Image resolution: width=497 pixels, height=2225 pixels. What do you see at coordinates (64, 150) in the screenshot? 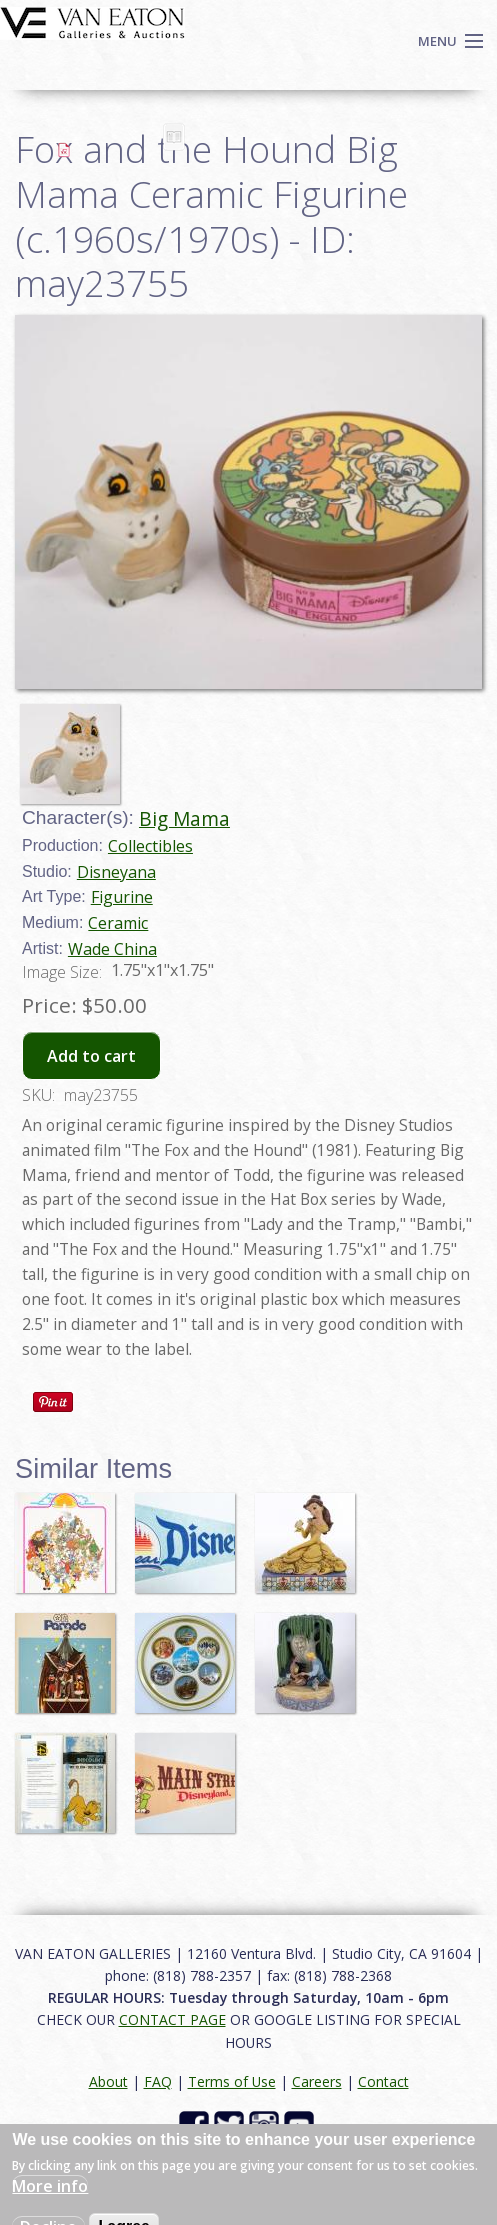
I see `libreoffice math formula template file` at bounding box center [64, 150].